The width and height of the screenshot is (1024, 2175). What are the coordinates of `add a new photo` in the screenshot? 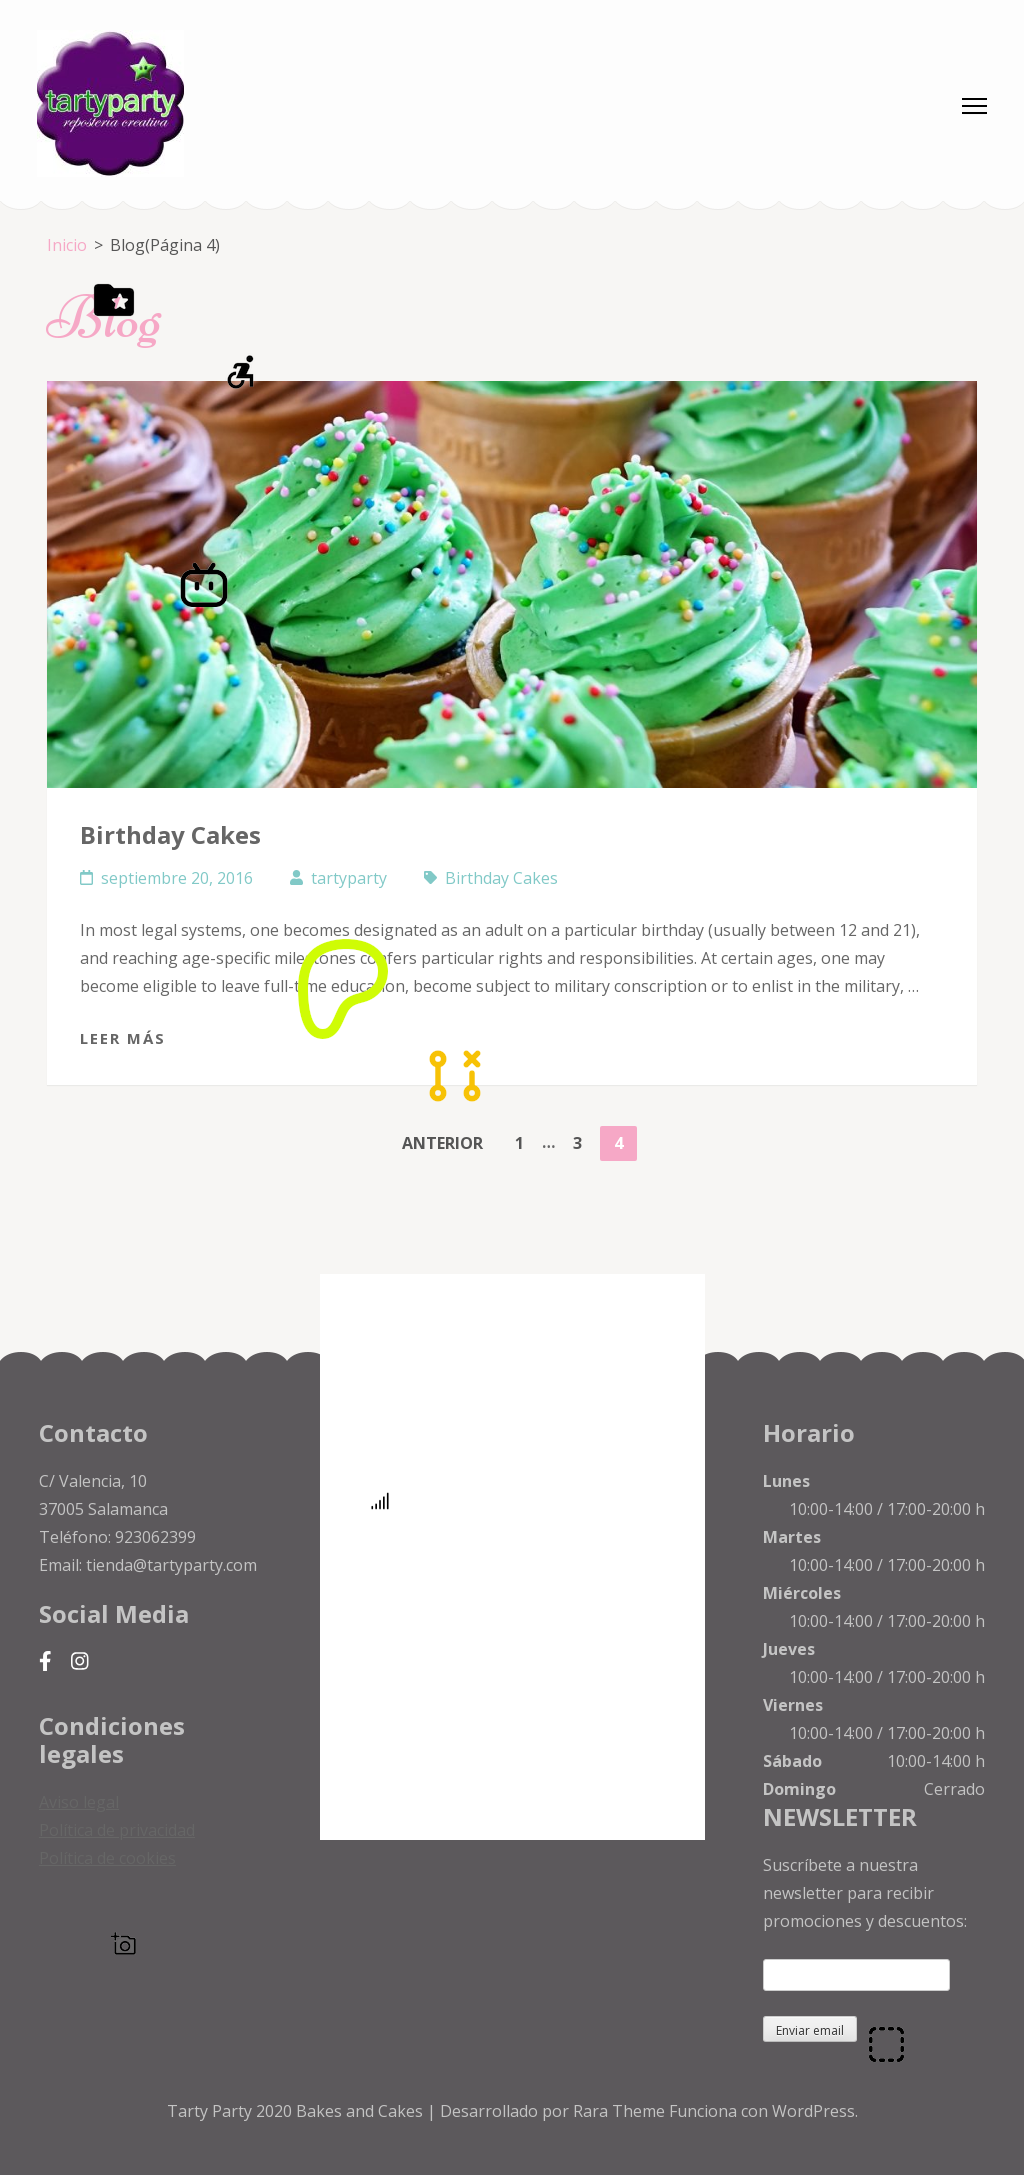 It's located at (124, 1944).